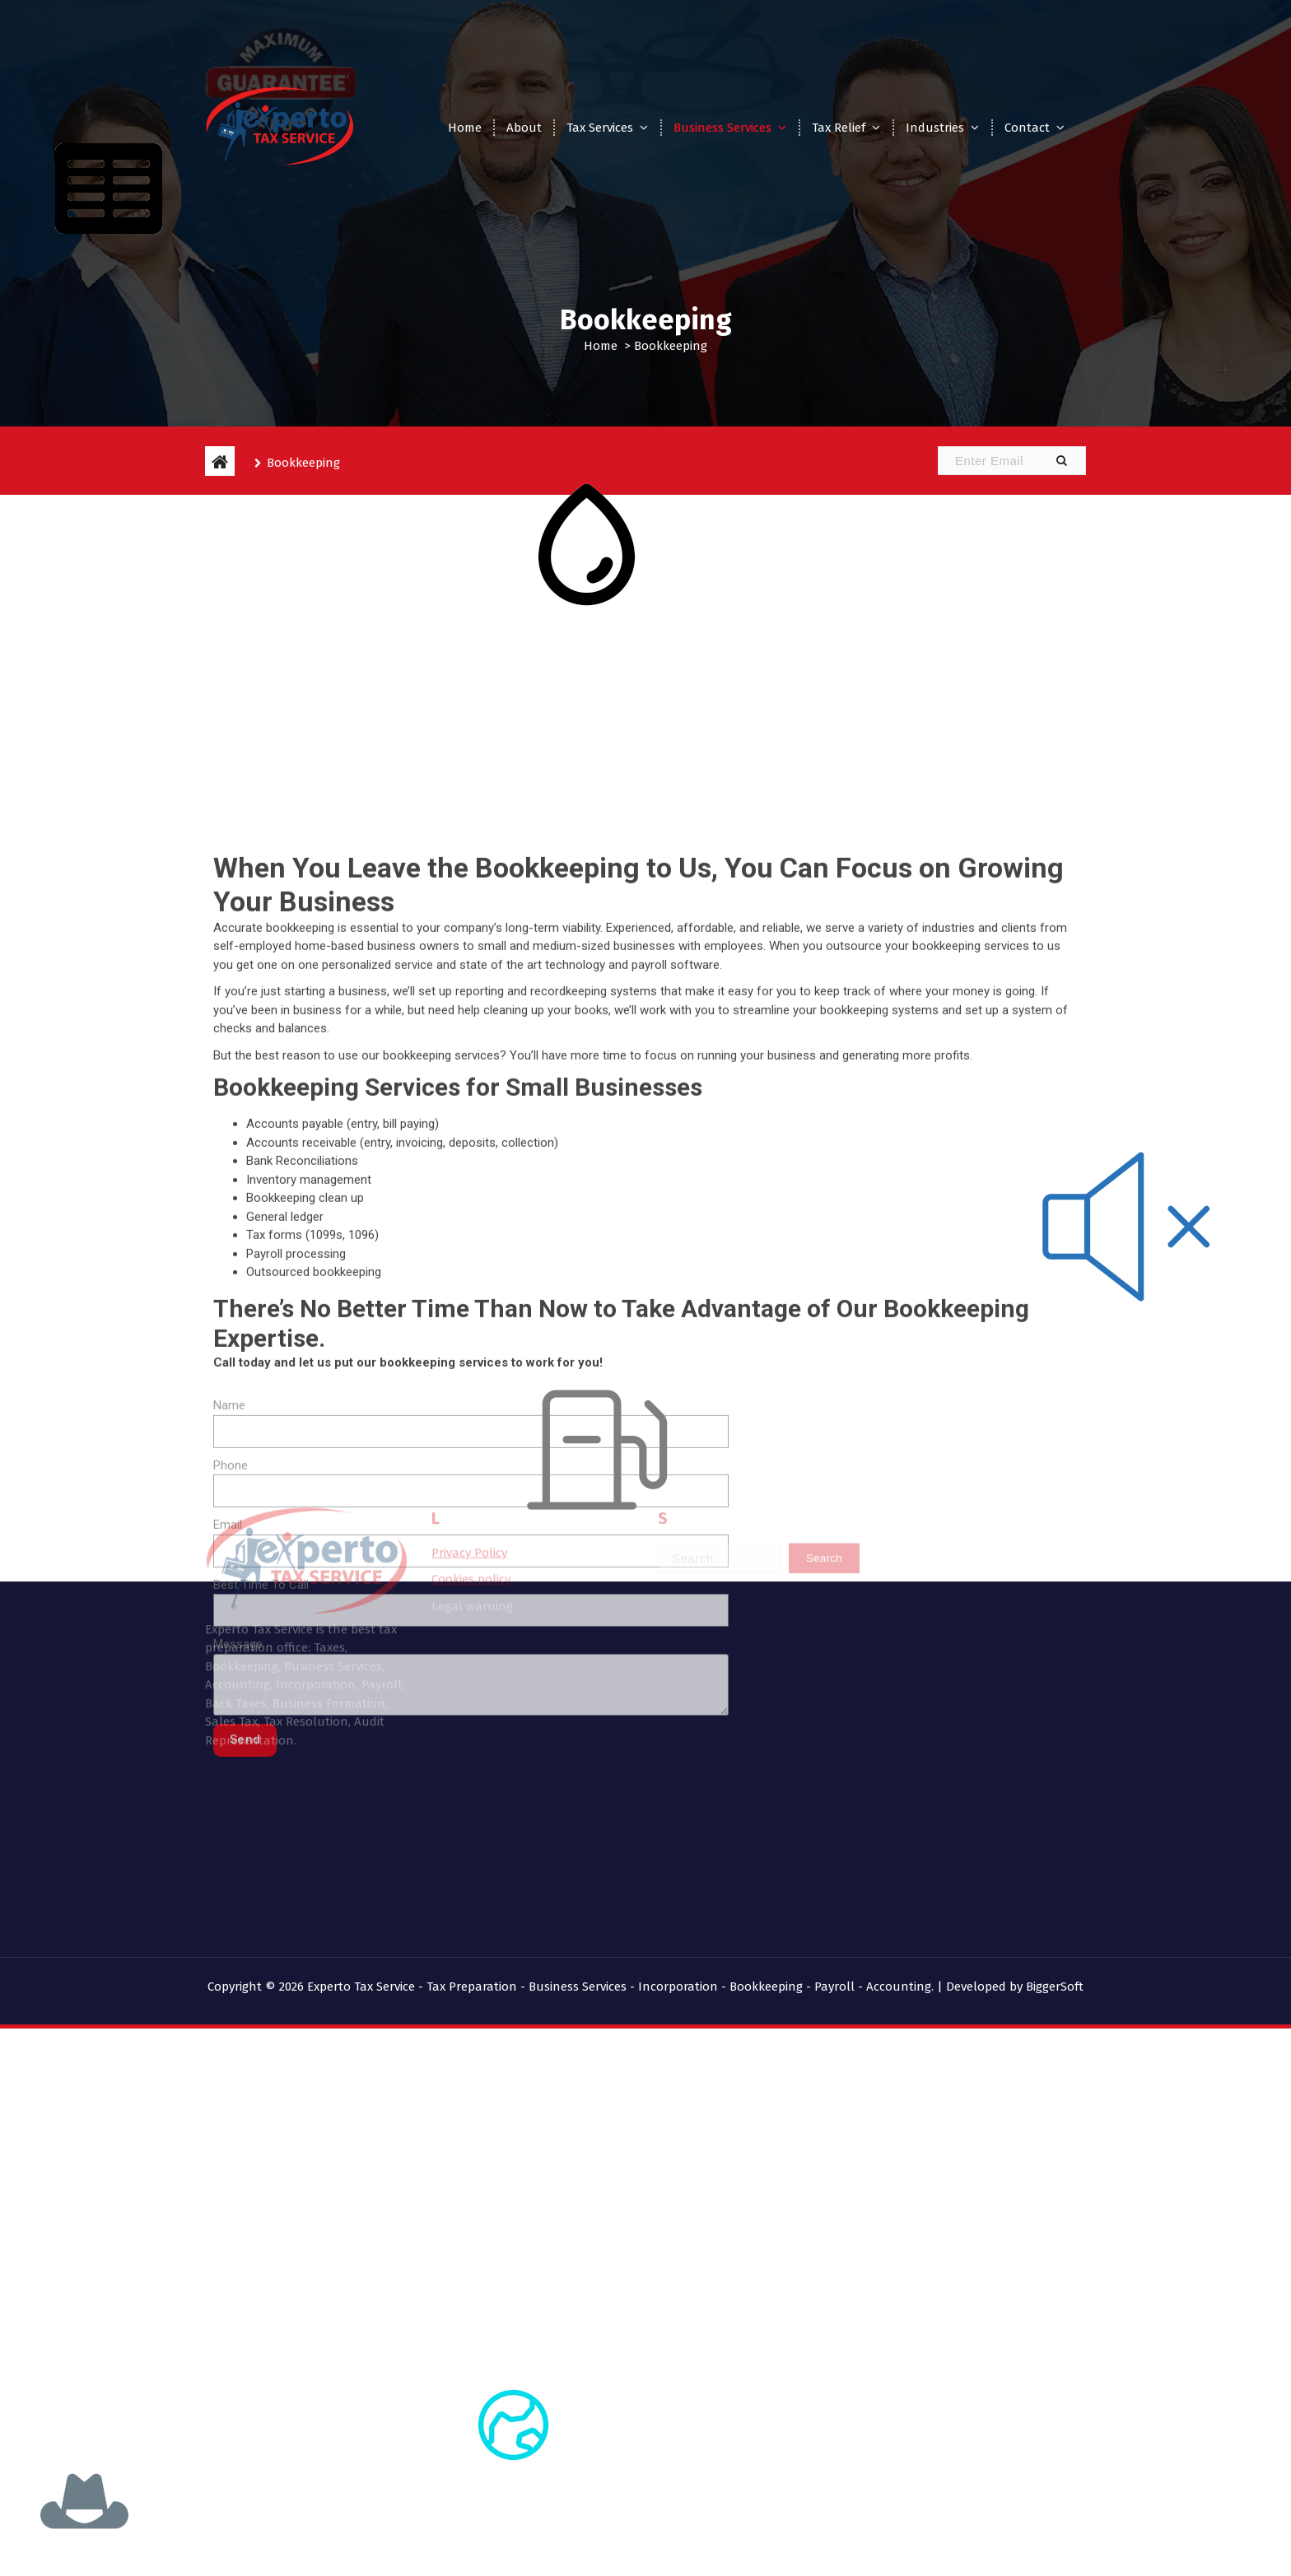  Describe the element at coordinates (84, 2504) in the screenshot. I see `select western or country theme` at that location.